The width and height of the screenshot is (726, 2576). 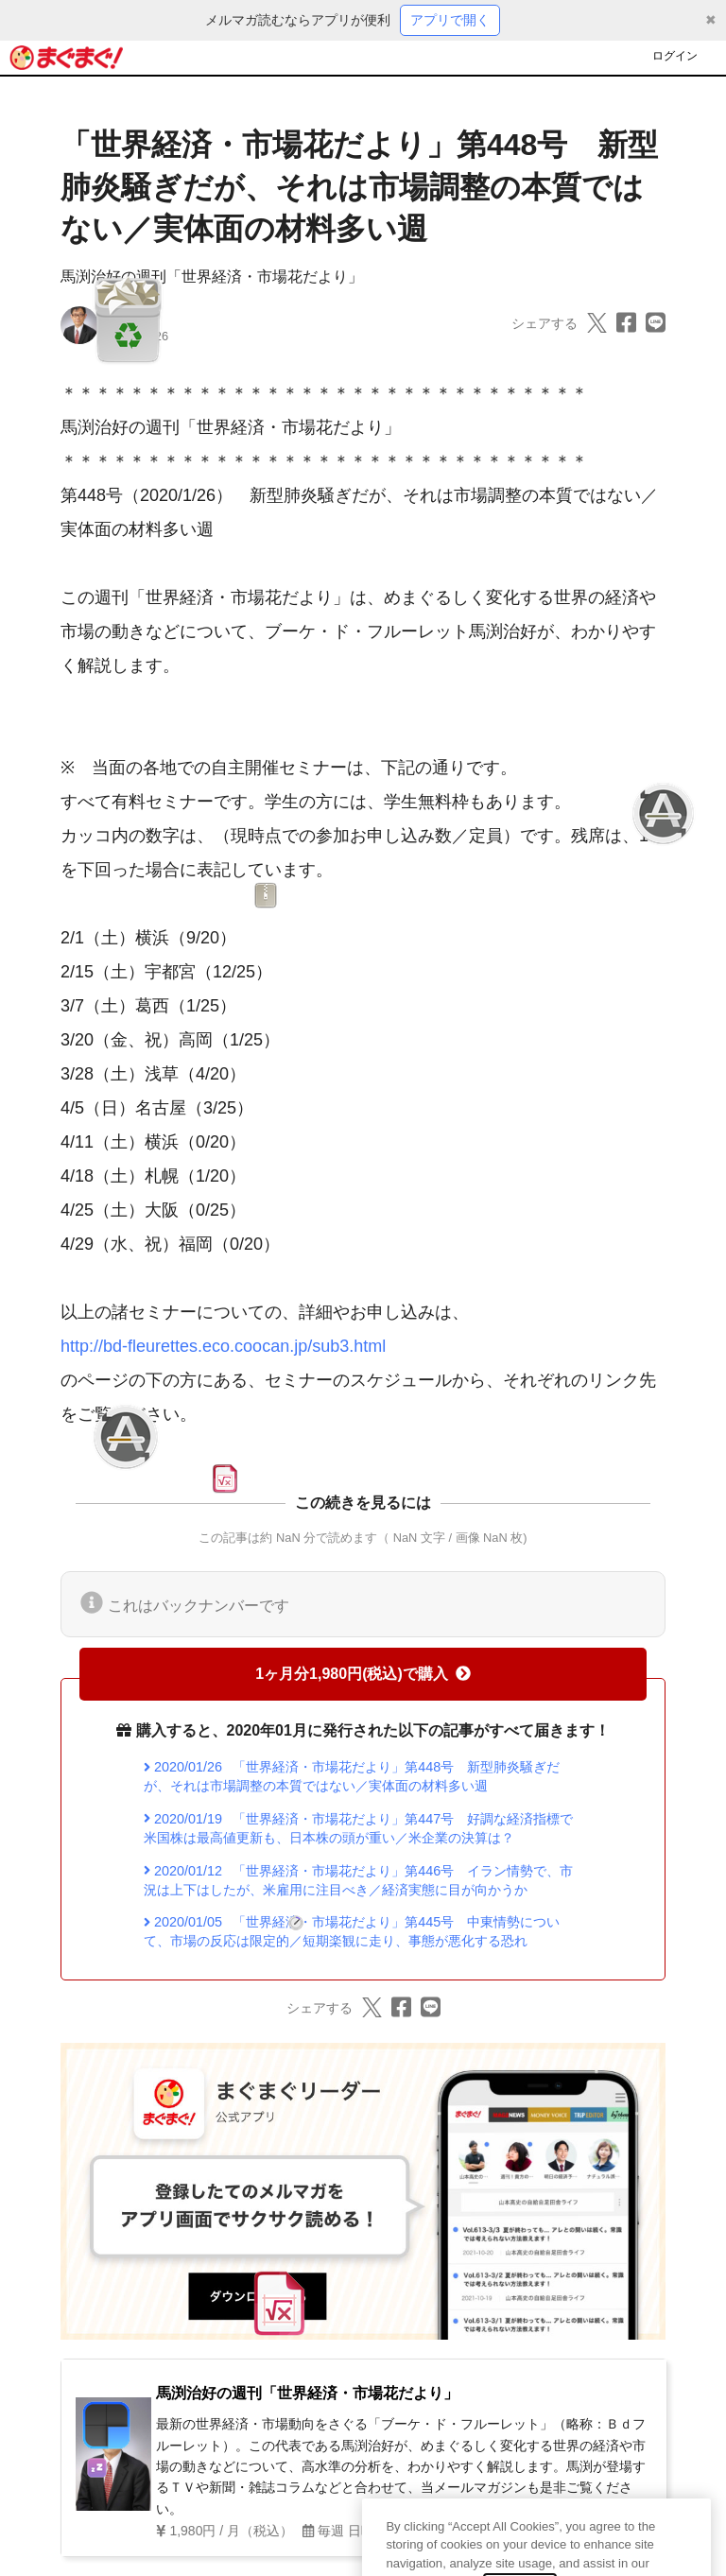 What do you see at coordinates (96, 2467) in the screenshot?
I see `put your mac into hibernate or sleep mode` at bounding box center [96, 2467].